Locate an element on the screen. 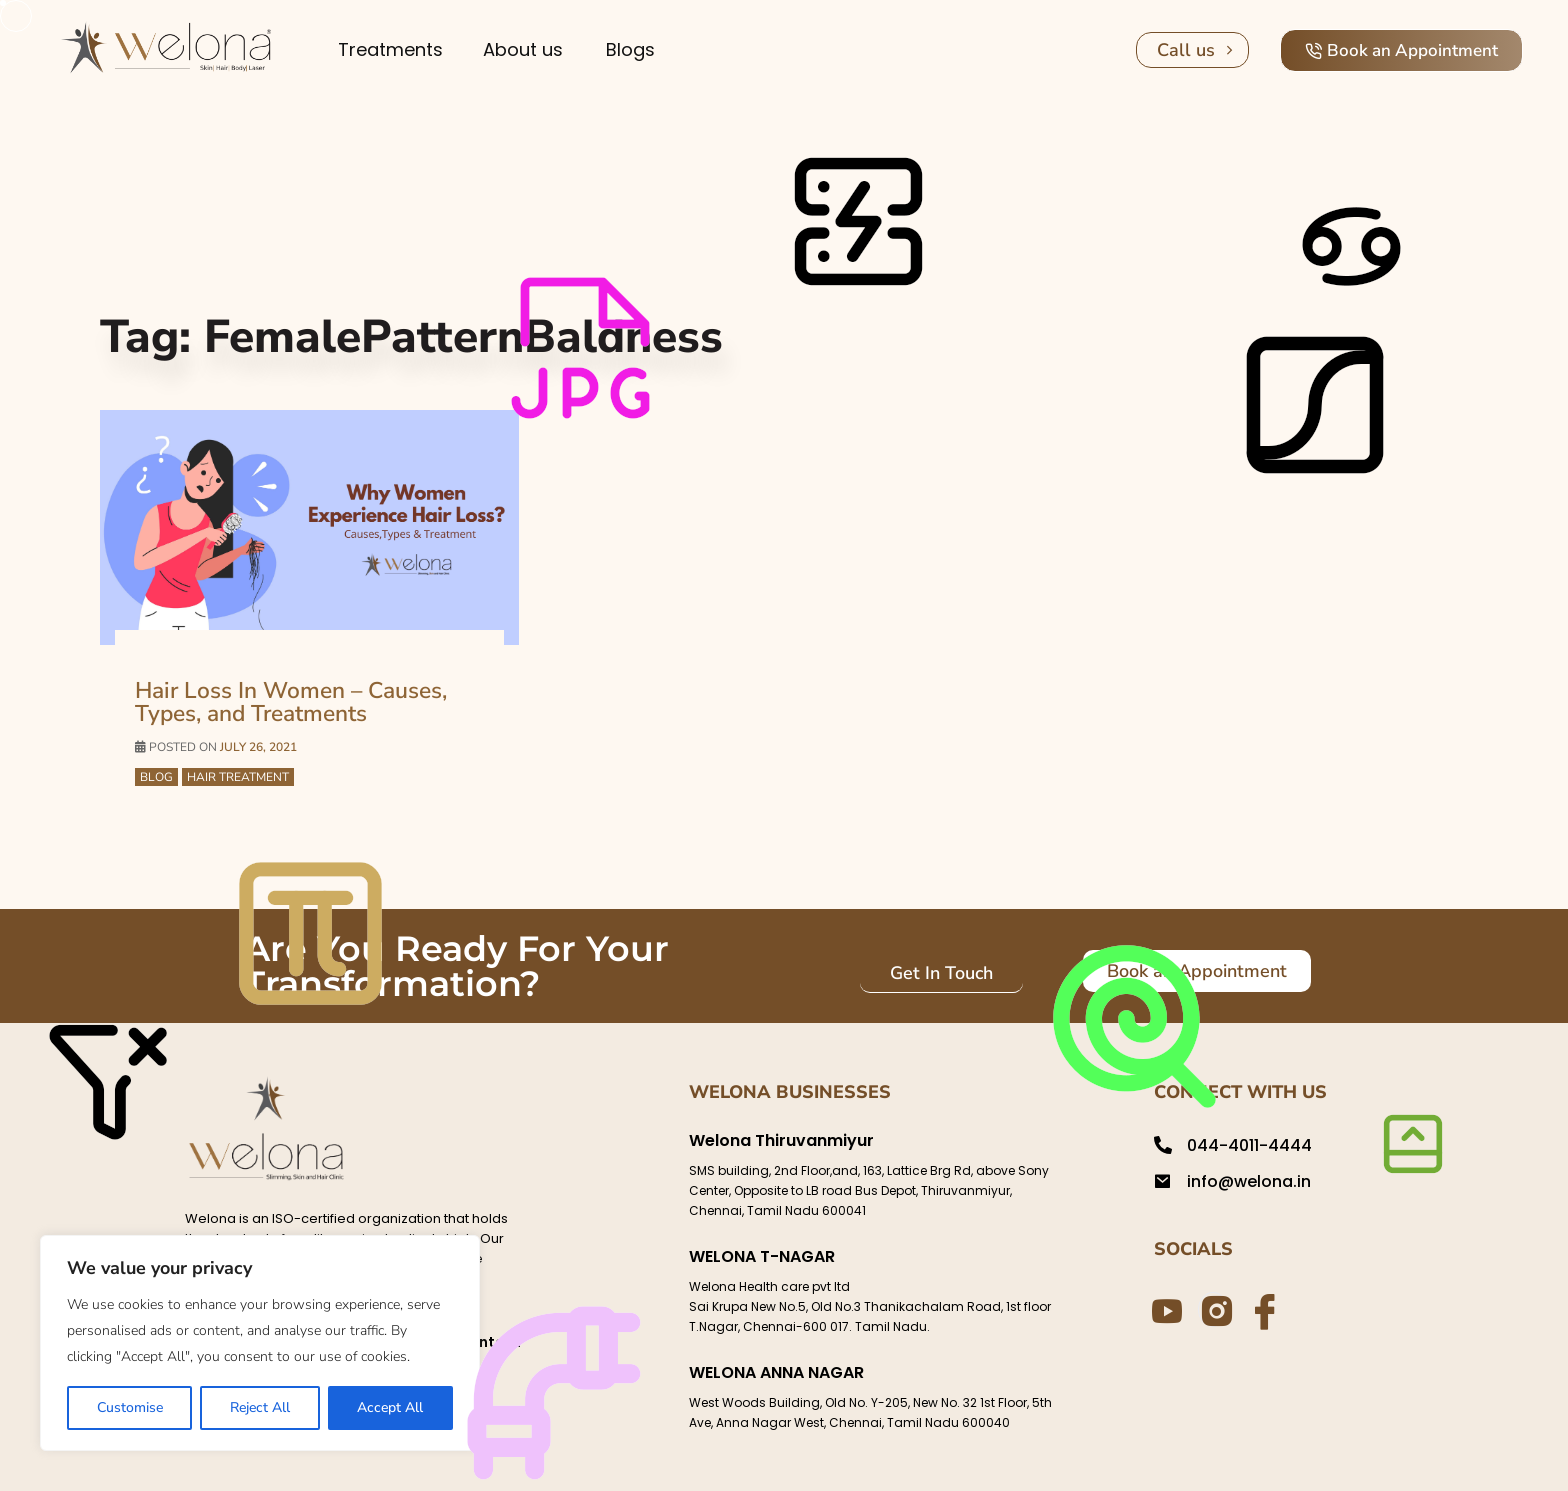  indicates cancer zodiac sign is located at coordinates (1351, 246).